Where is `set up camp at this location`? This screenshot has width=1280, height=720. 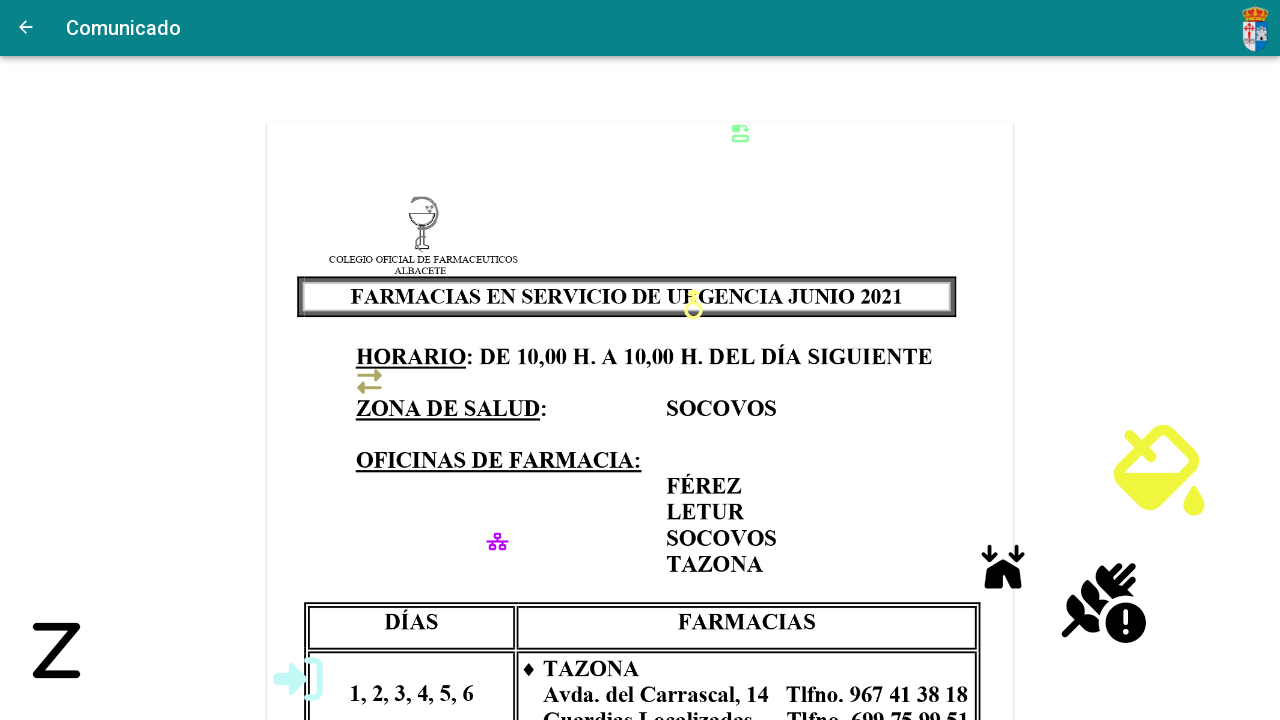
set up camp at this location is located at coordinates (1003, 567).